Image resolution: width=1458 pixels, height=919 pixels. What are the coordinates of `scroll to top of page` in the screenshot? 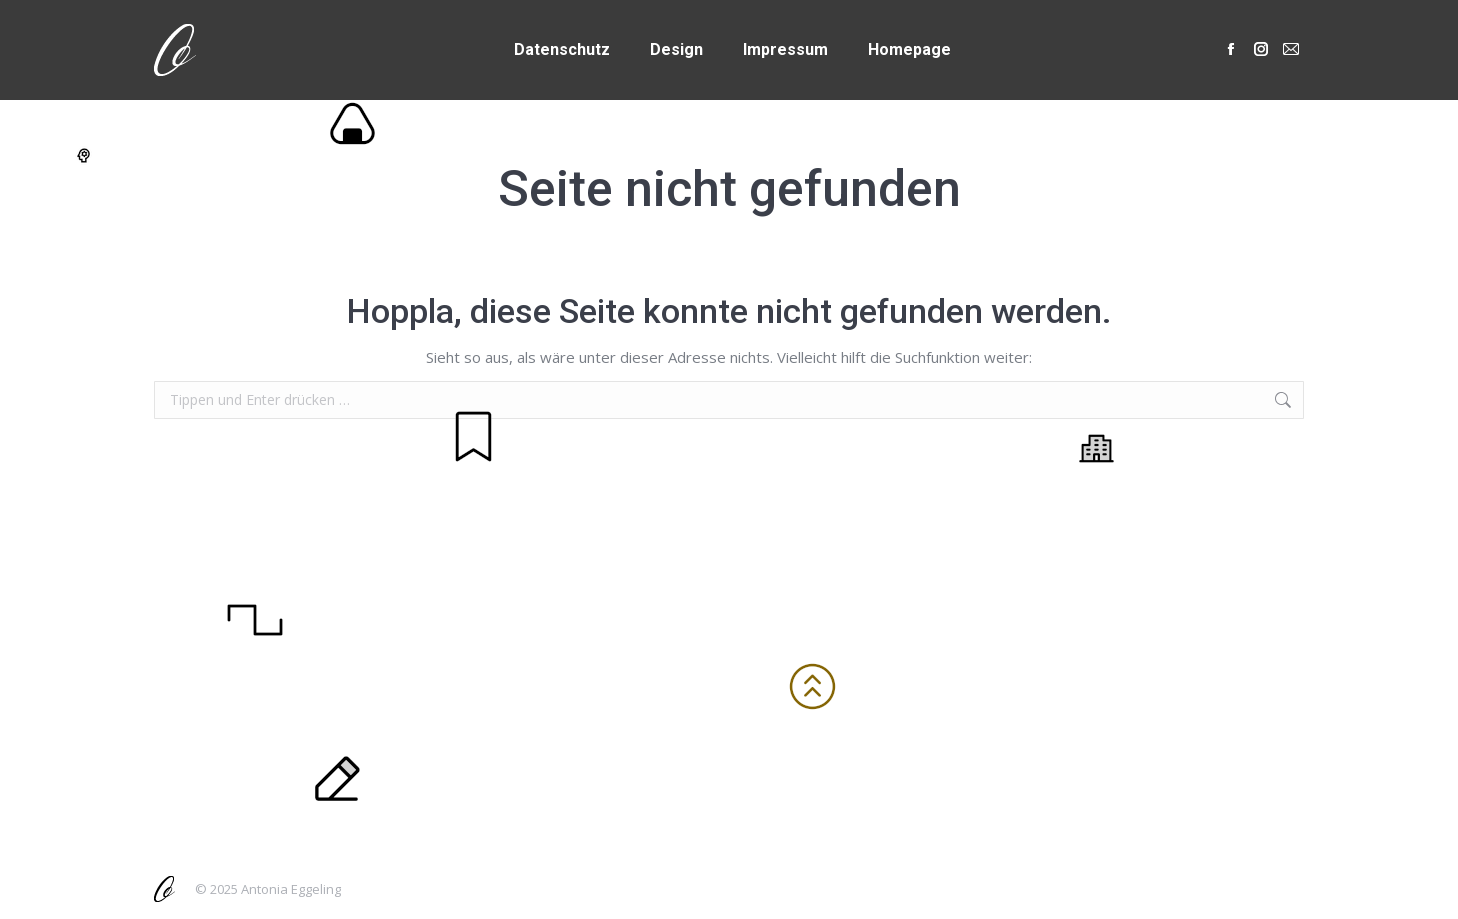 It's located at (812, 686).